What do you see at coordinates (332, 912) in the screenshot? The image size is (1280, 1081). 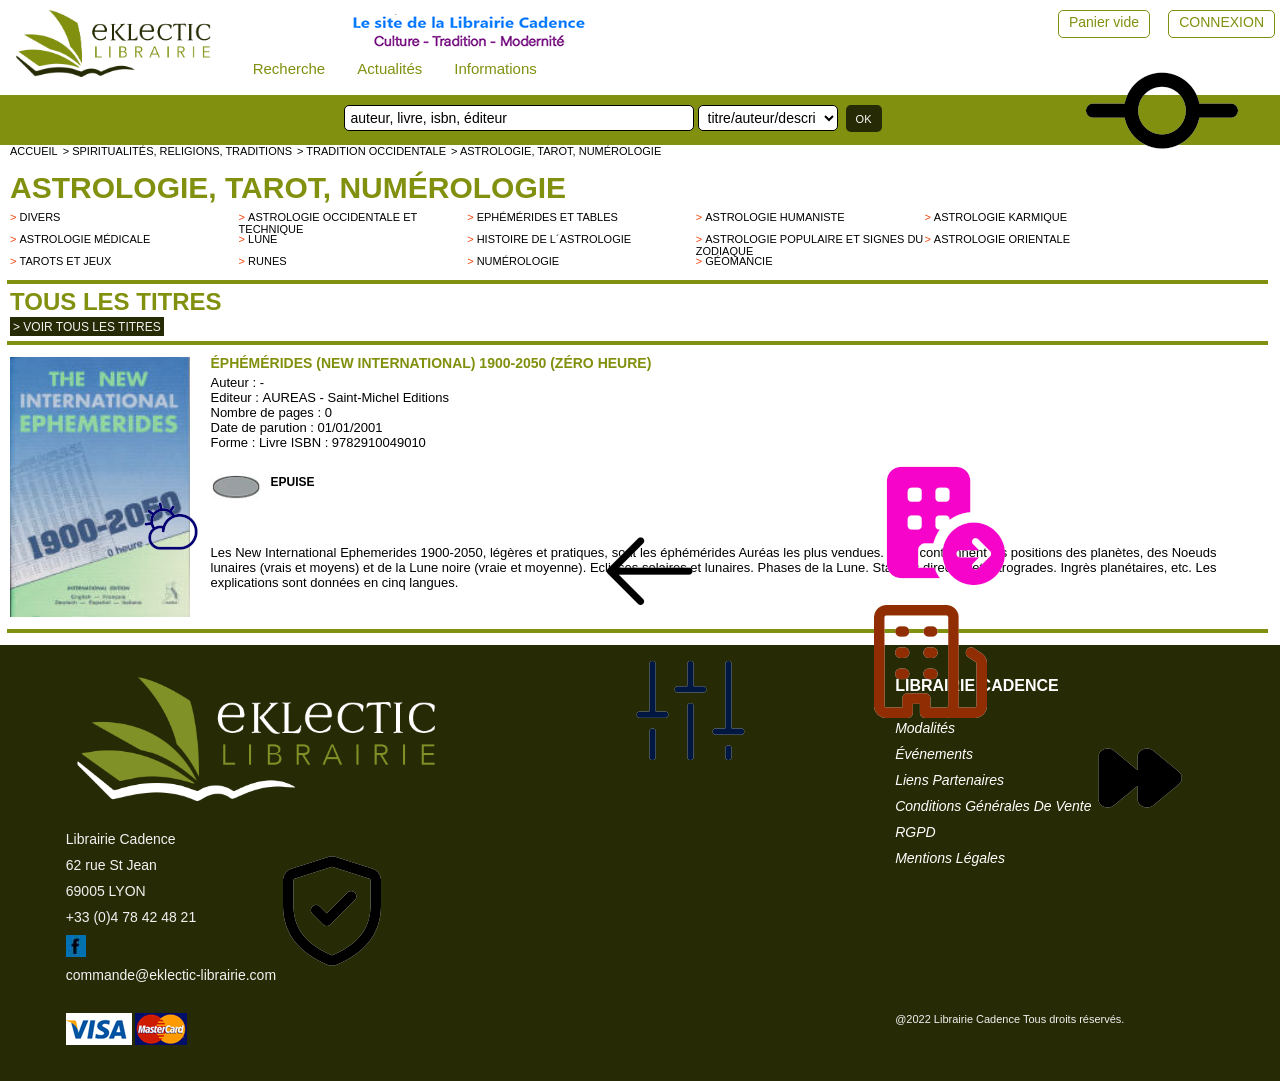 I see `indicates verified security or protection status` at bounding box center [332, 912].